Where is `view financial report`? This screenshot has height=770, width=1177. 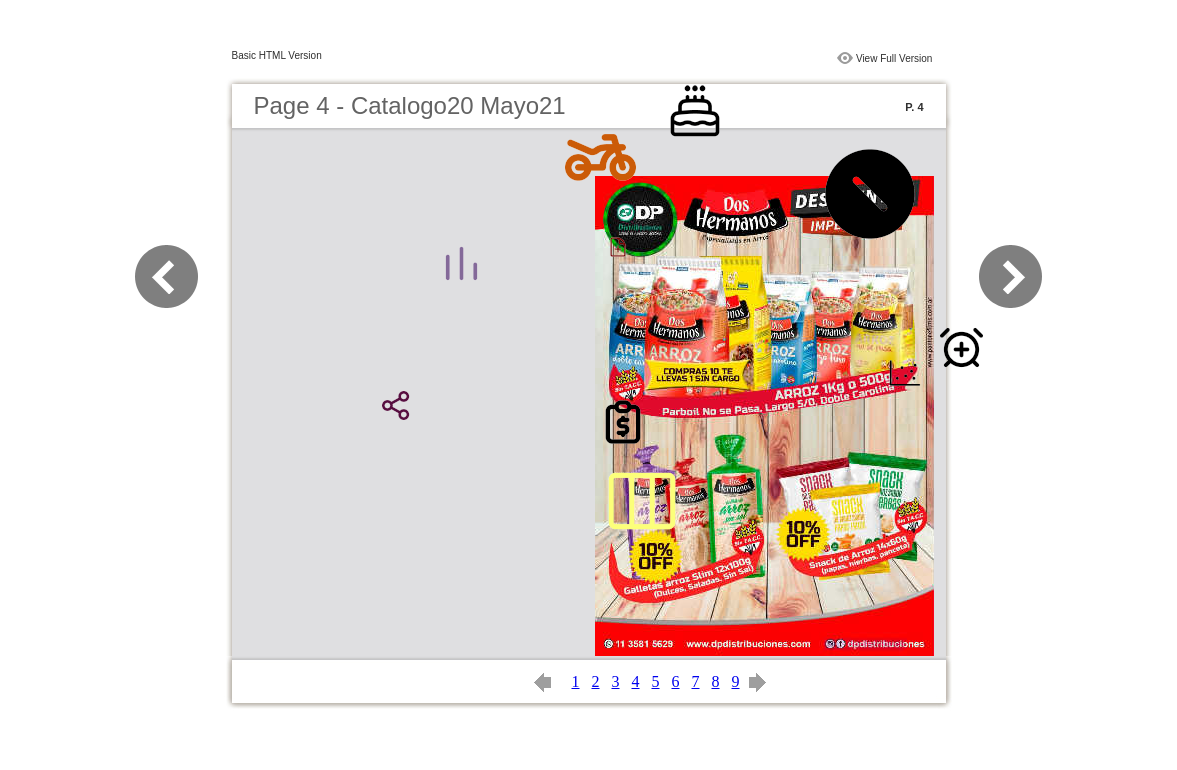 view financial report is located at coordinates (623, 422).